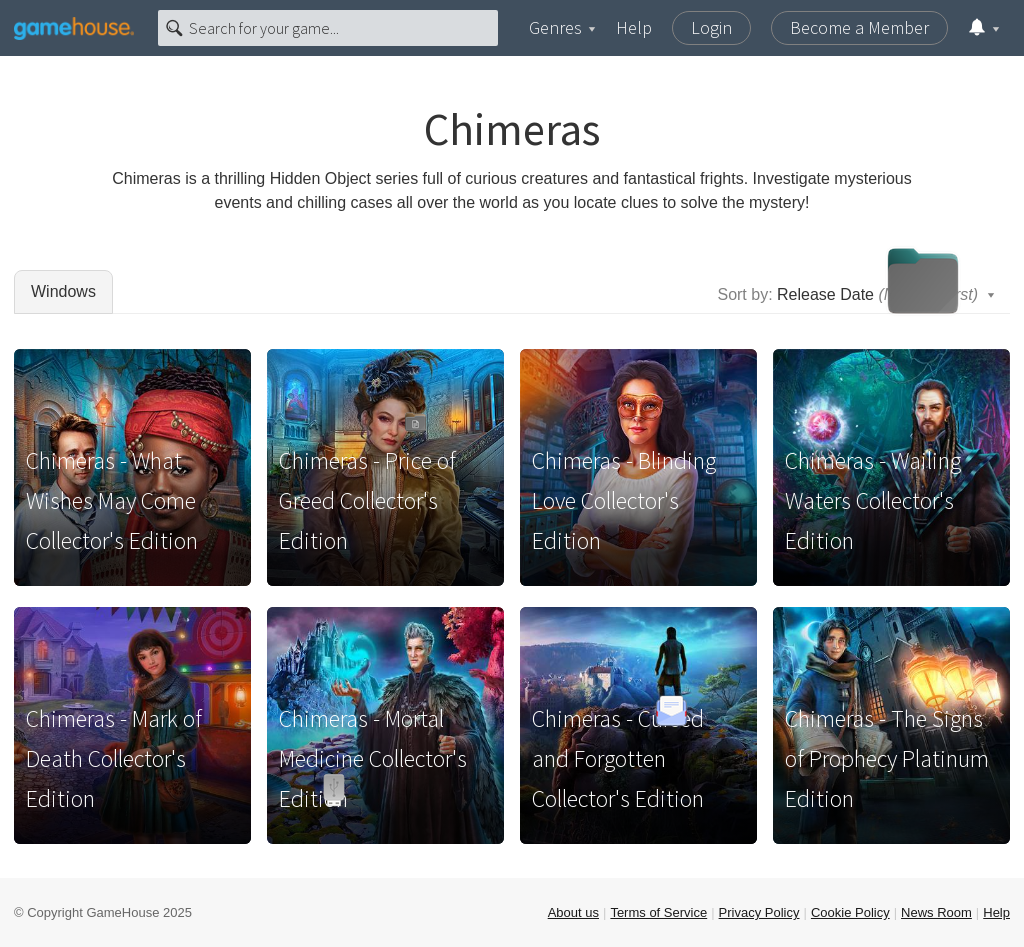 Image resolution: width=1024 pixels, height=947 pixels. Describe the element at coordinates (334, 790) in the screenshot. I see `removable USB storage device` at that location.